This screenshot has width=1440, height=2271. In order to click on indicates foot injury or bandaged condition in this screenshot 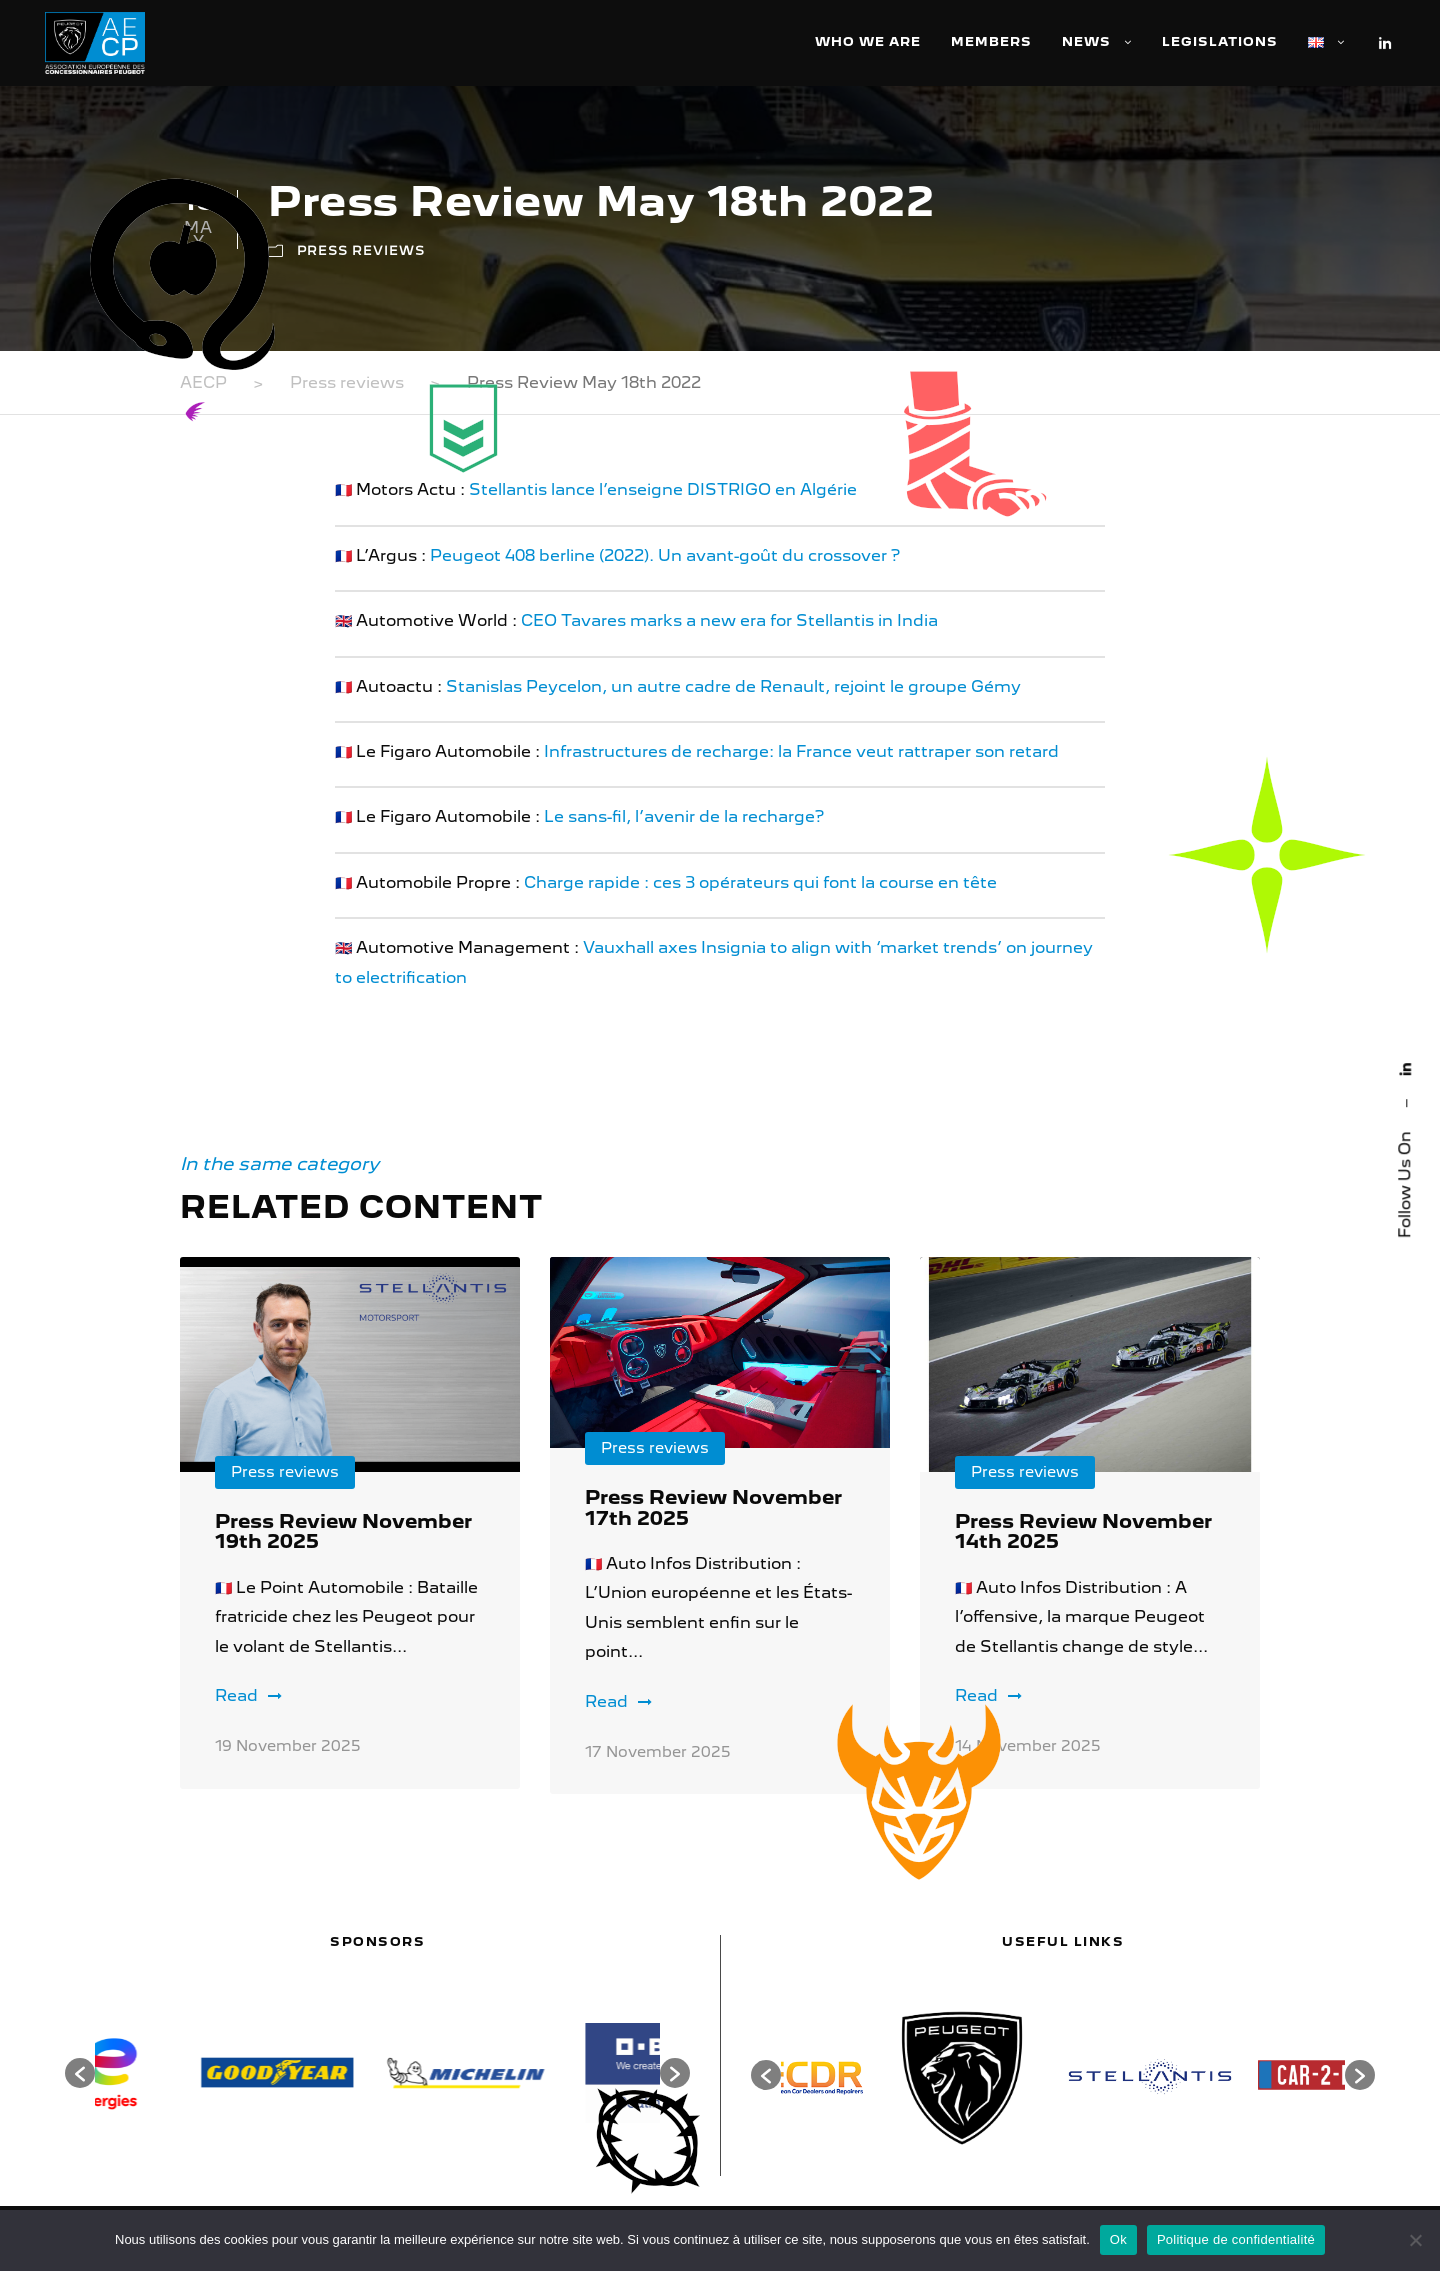, I will do `click(975, 444)`.